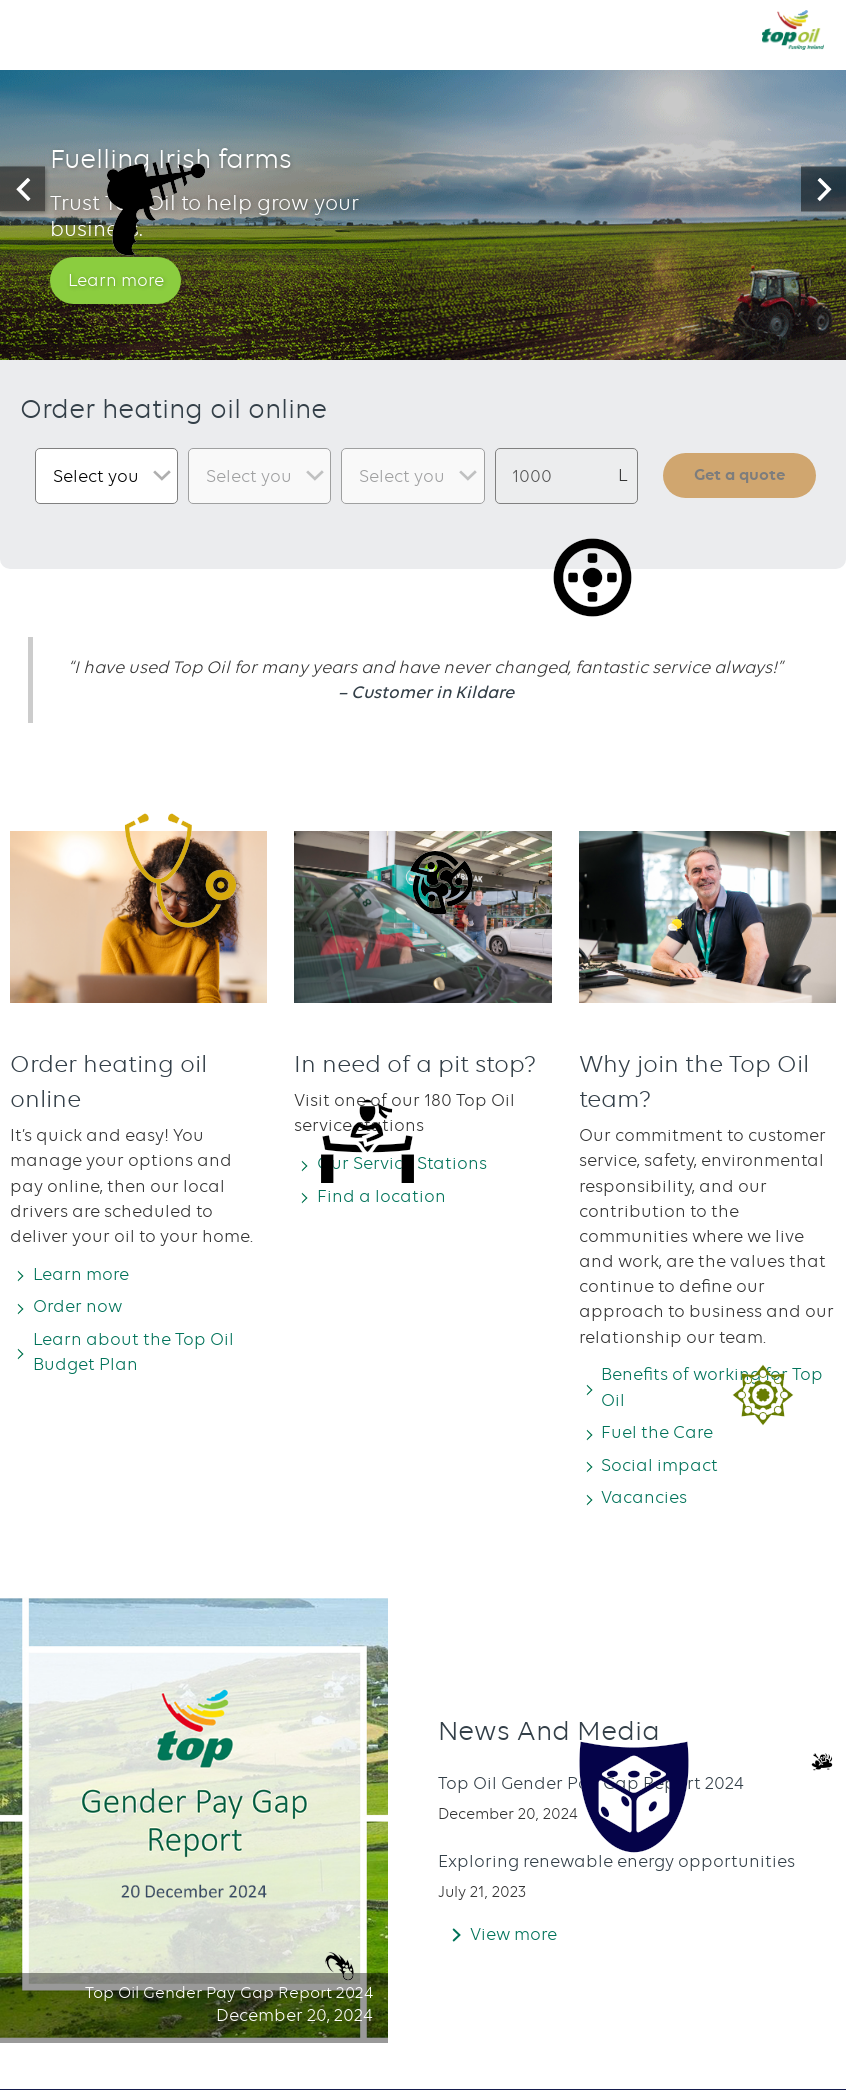  Describe the element at coordinates (441, 882) in the screenshot. I see `indicates maximum security or multi-factor authentication enabled` at that location.